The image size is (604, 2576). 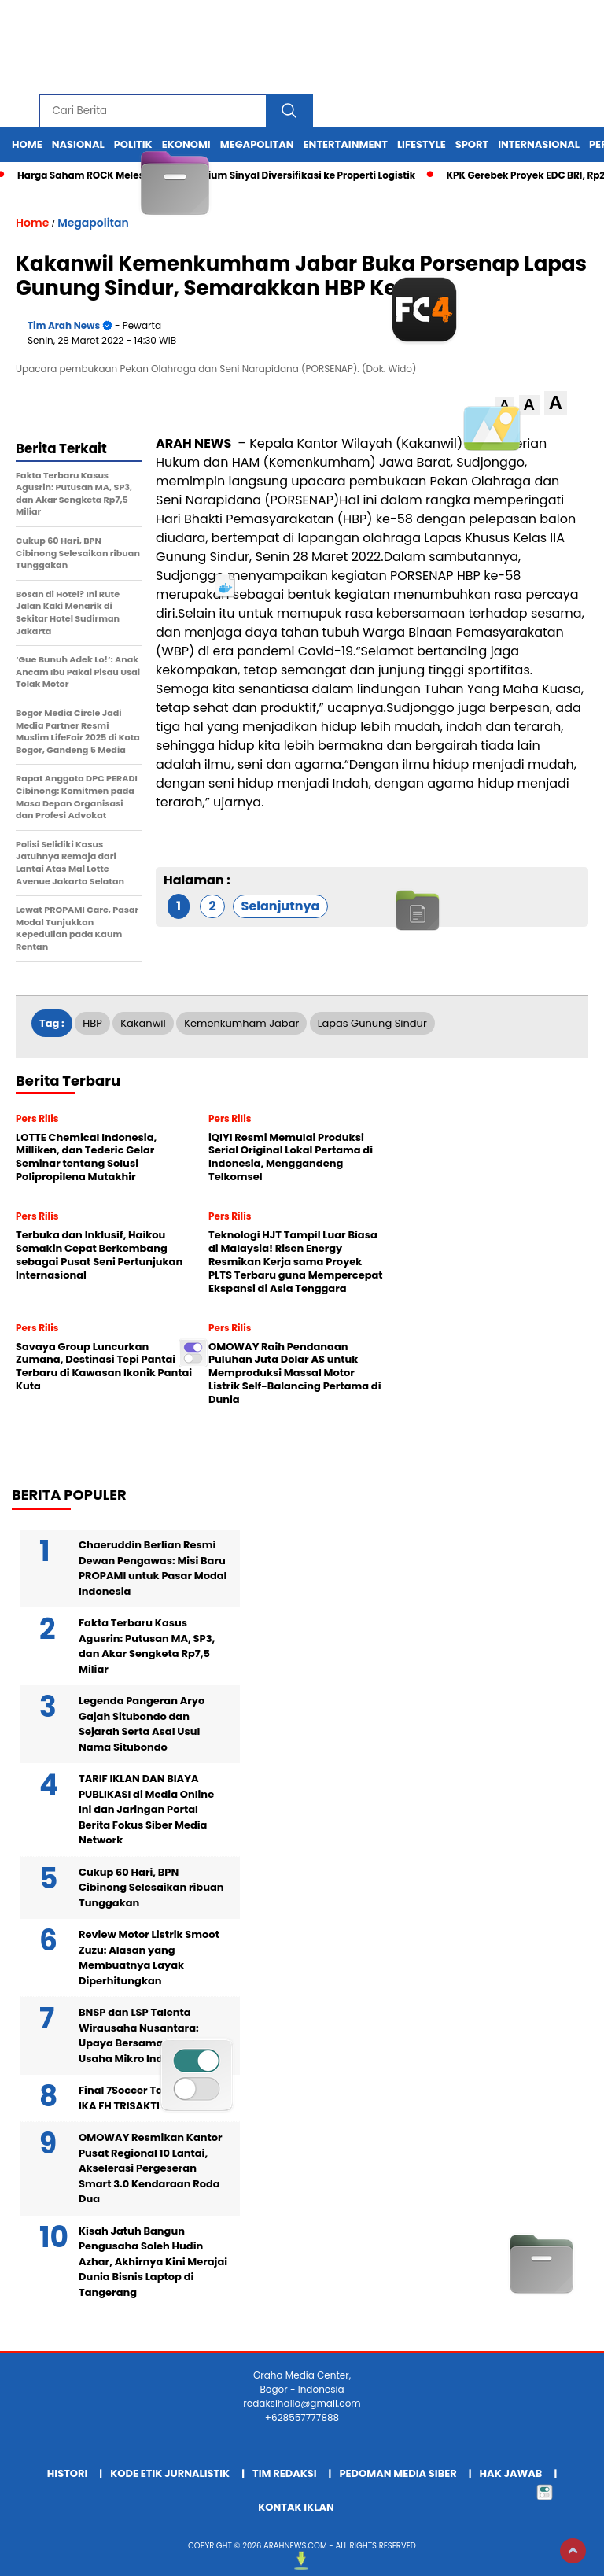 What do you see at coordinates (301, 2559) in the screenshot?
I see `save the current file or document` at bounding box center [301, 2559].